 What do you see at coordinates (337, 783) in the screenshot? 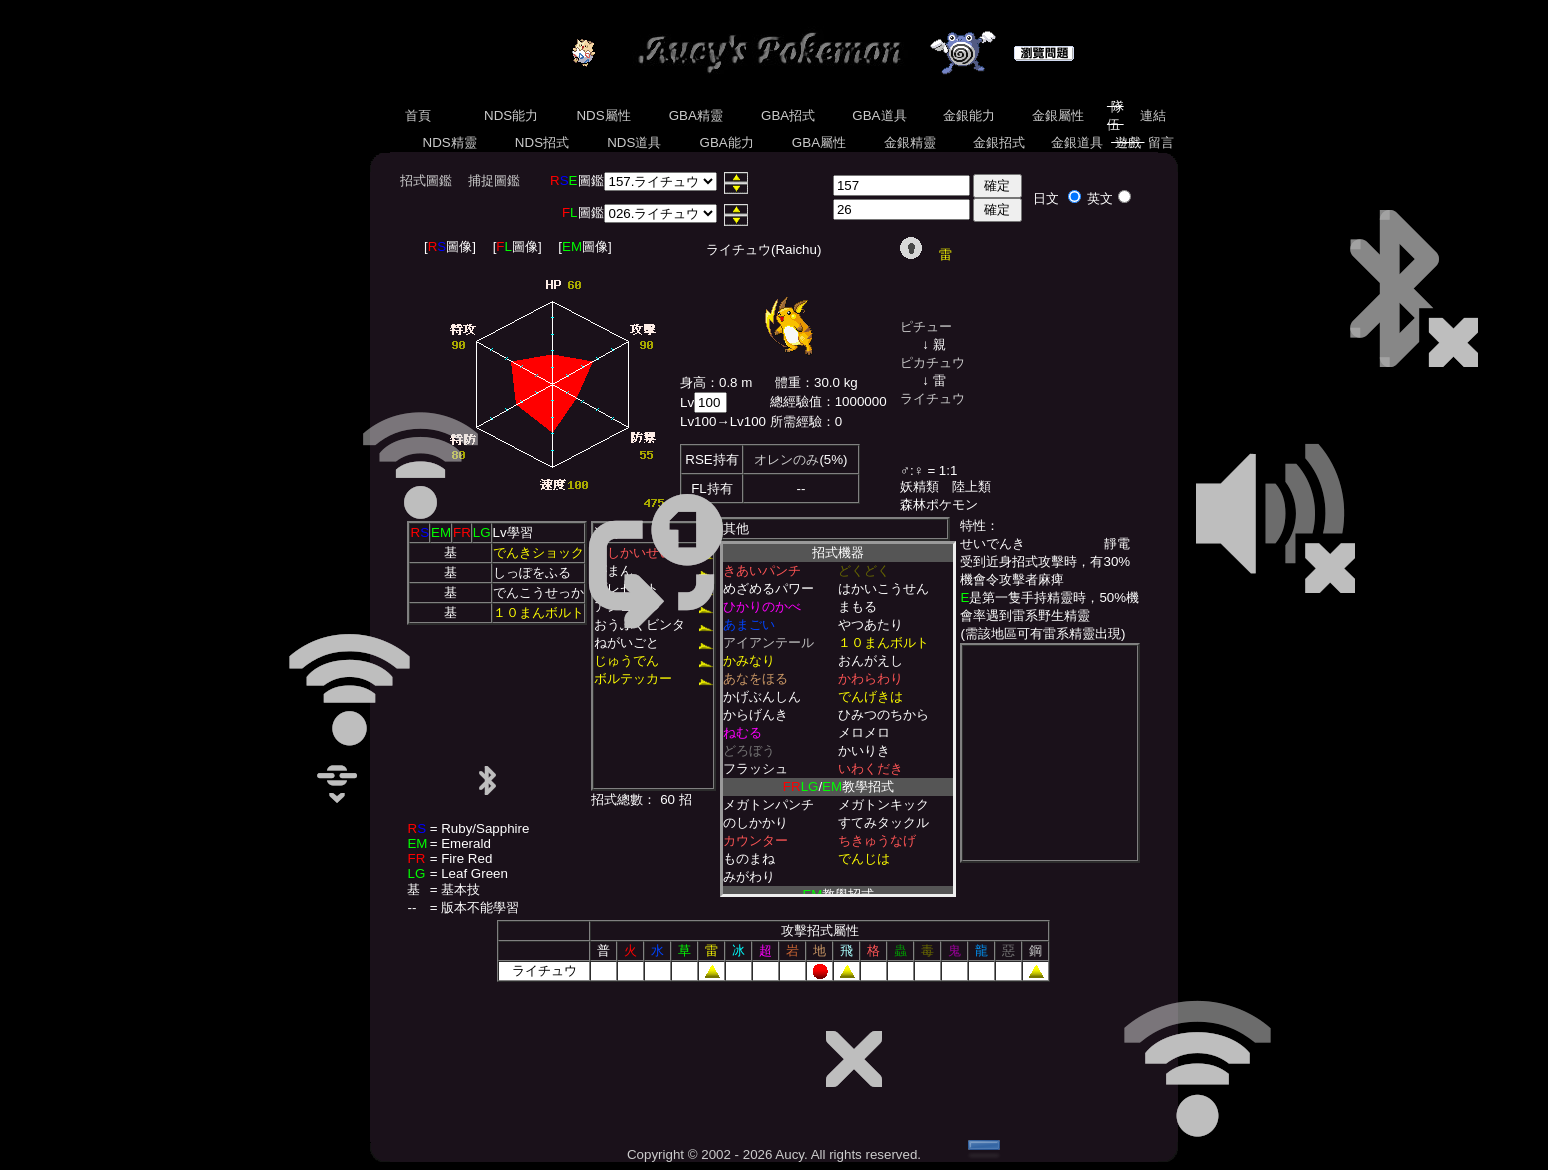
I see `insert a hyperlink into text or document` at bounding box center [337, 783].